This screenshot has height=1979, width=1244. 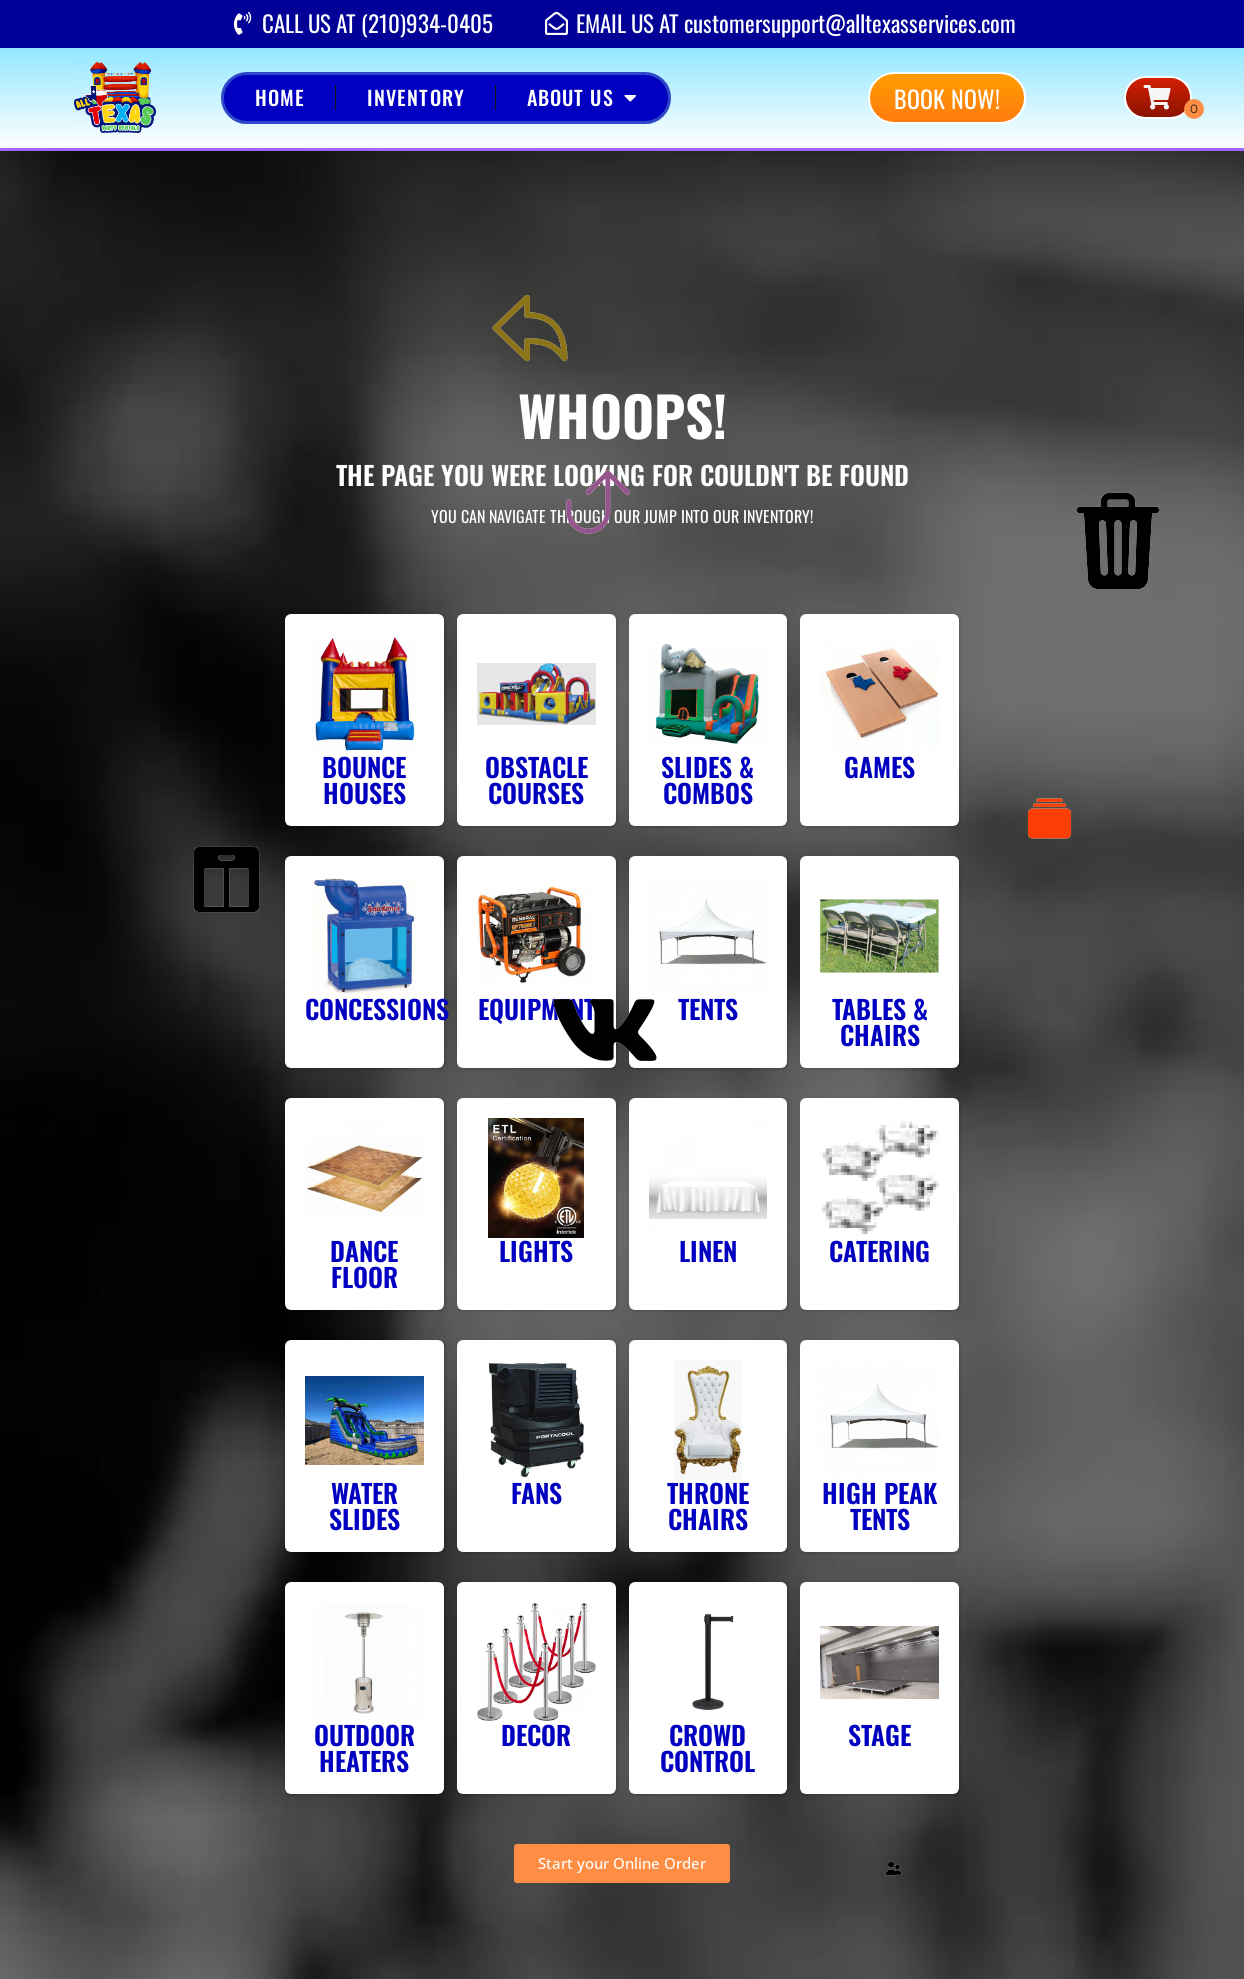 I want to click on view photo albums, so click(x=1049, y=818).